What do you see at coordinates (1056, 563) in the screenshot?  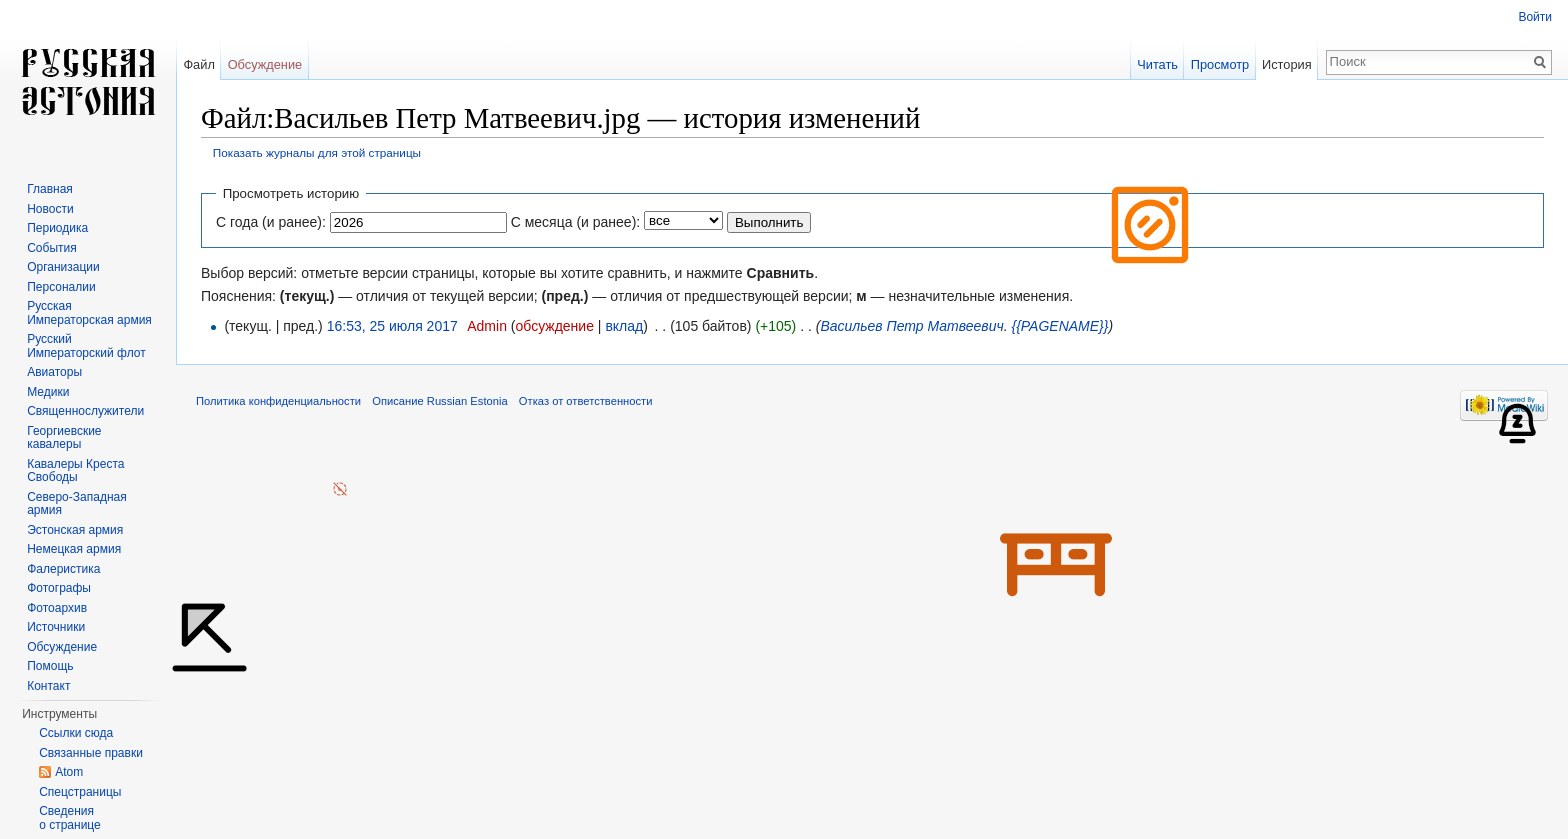 I see `access workspace or desk settings` at bounding box center [1056, 563].